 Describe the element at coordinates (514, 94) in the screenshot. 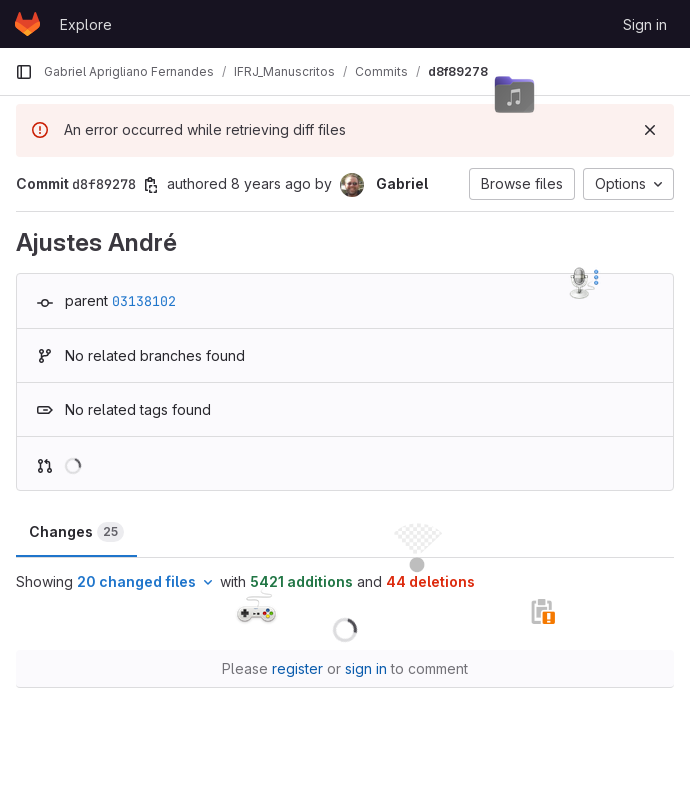

I see `open your music folder` at that location.